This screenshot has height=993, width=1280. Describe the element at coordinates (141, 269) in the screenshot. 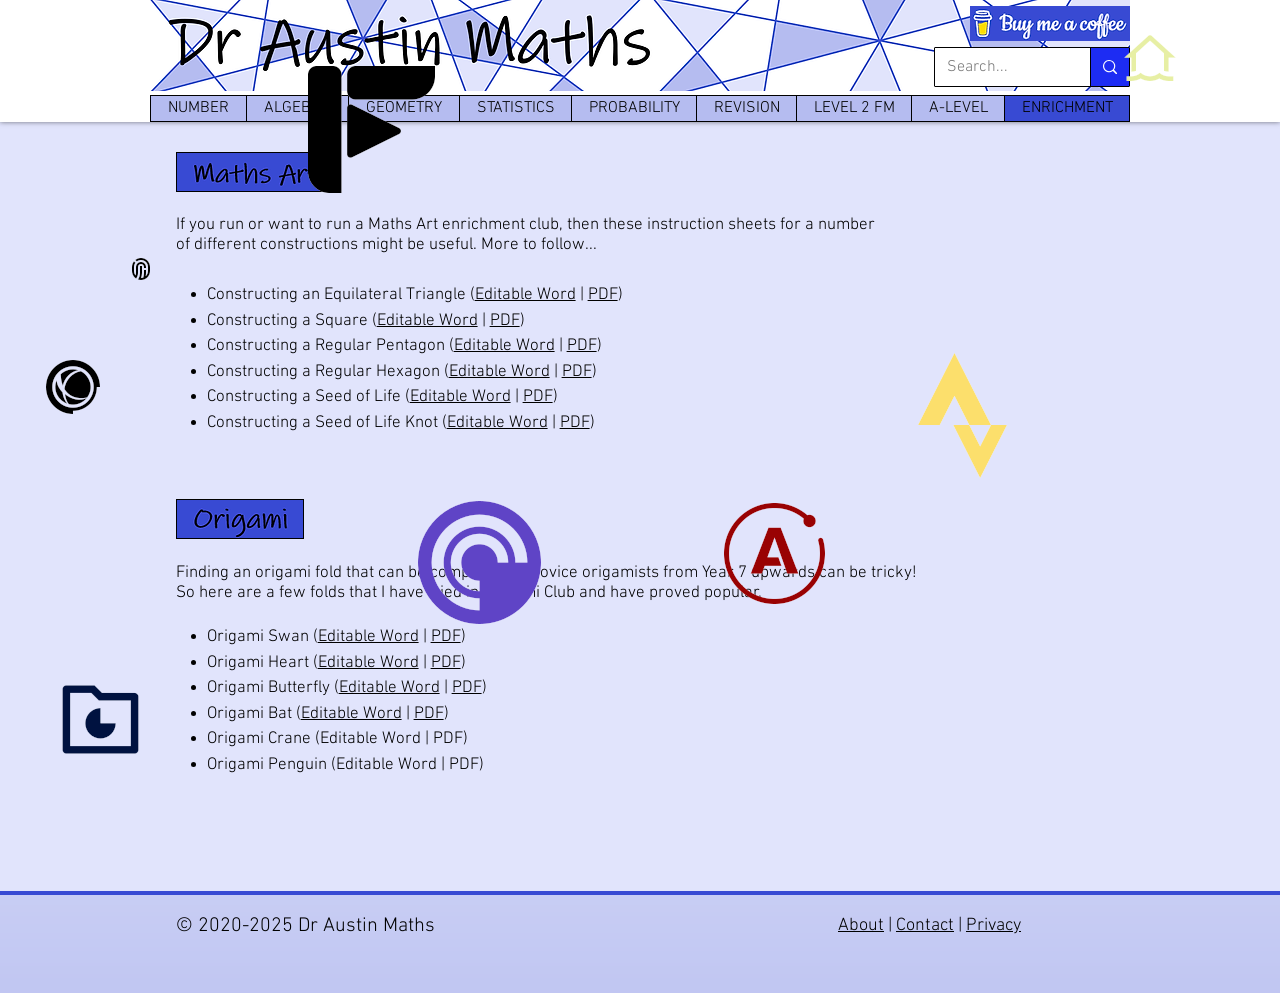

I see `enable fingerprint authentication` at that location.